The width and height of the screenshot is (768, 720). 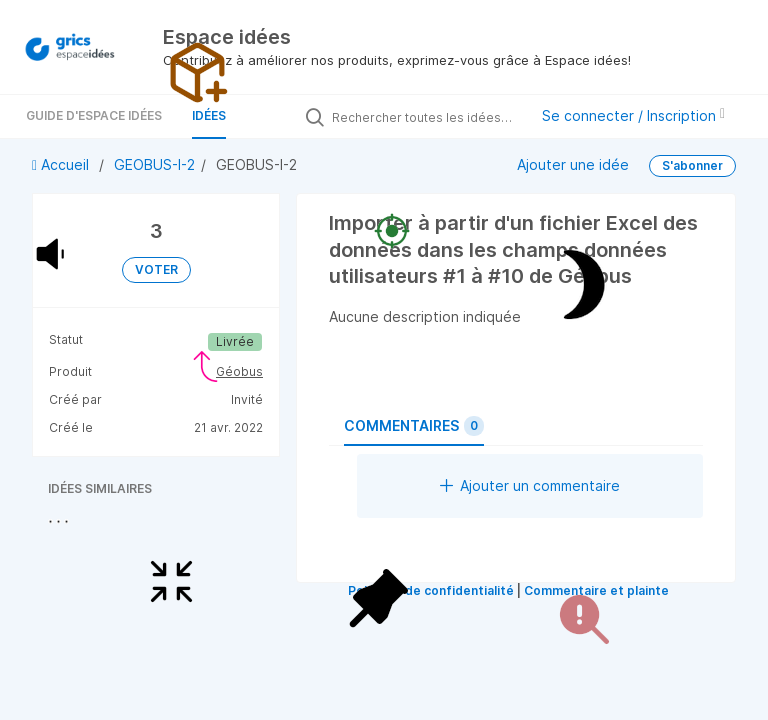 I want to click on search error or warning, so click(x=584, y=619).